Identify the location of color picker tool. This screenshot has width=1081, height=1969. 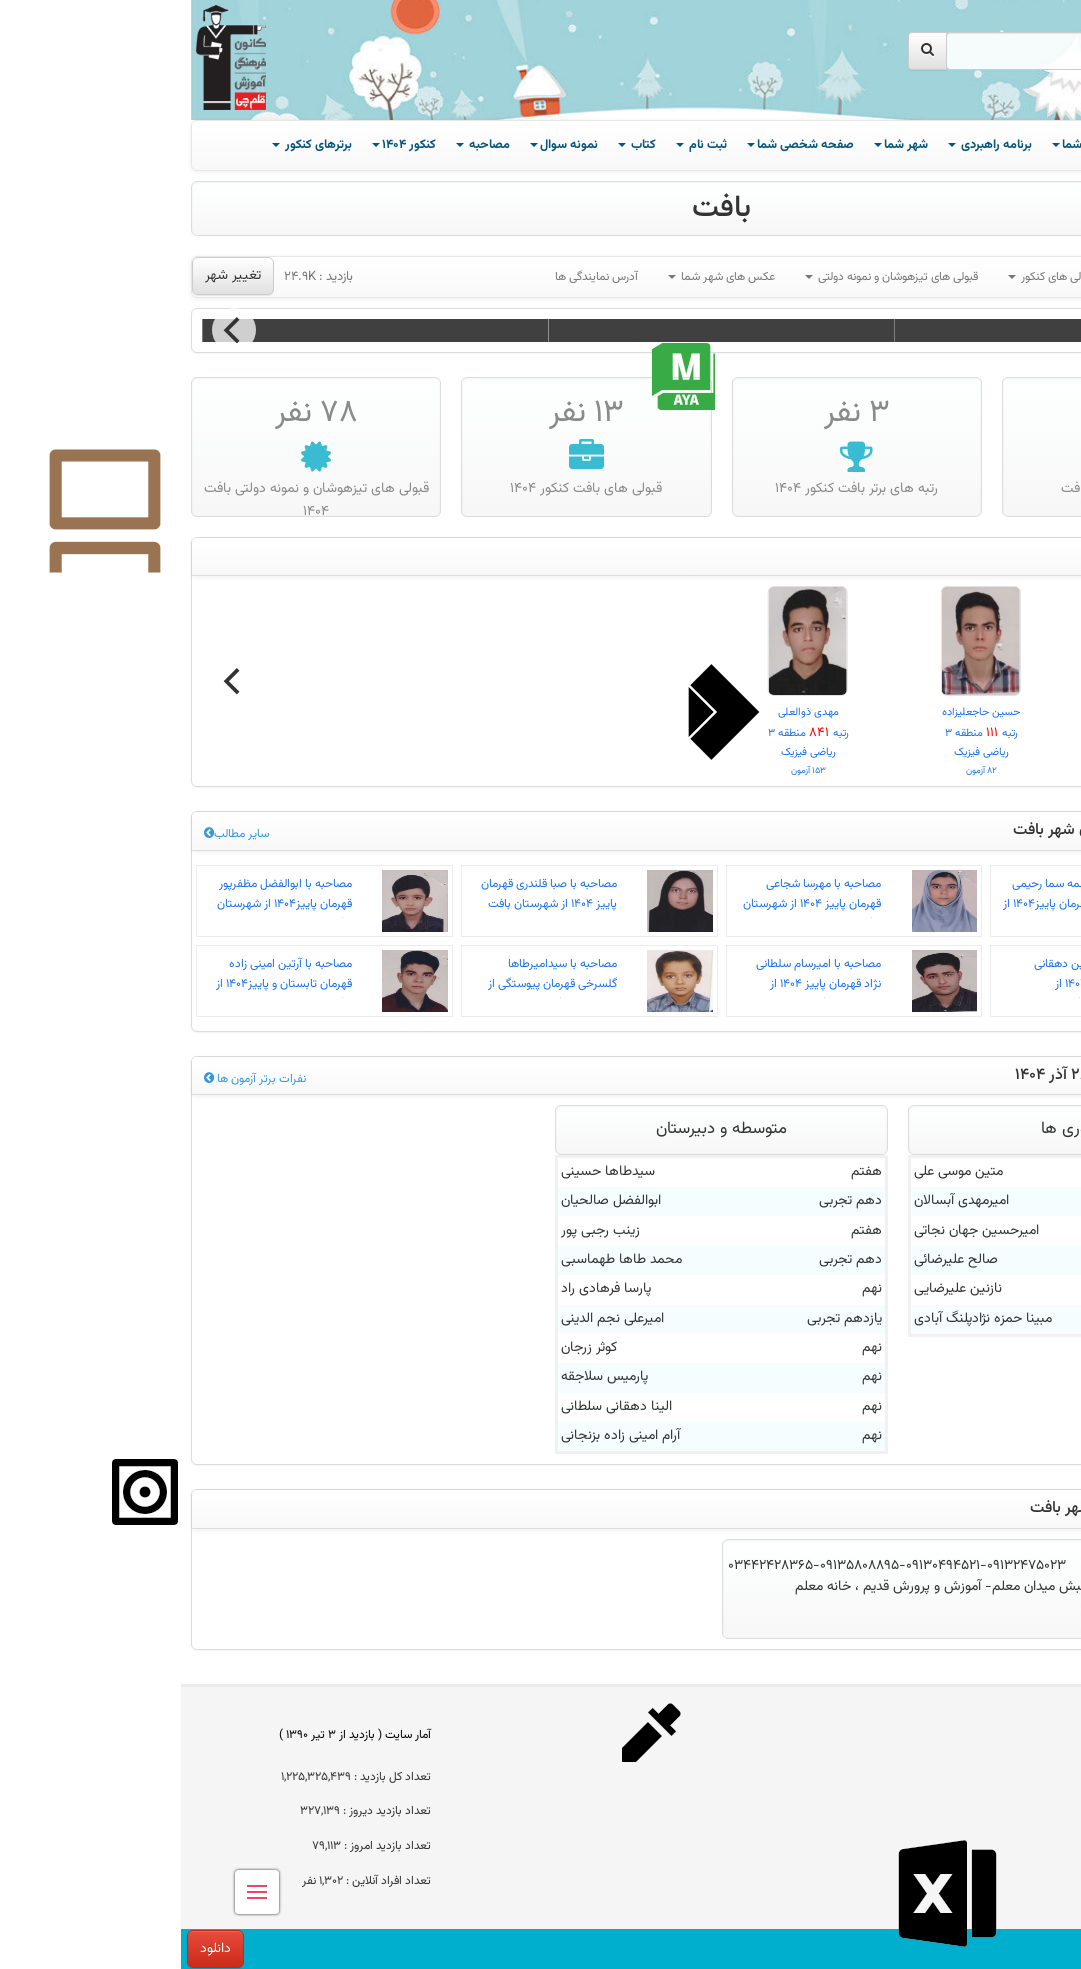
(652, 1732).